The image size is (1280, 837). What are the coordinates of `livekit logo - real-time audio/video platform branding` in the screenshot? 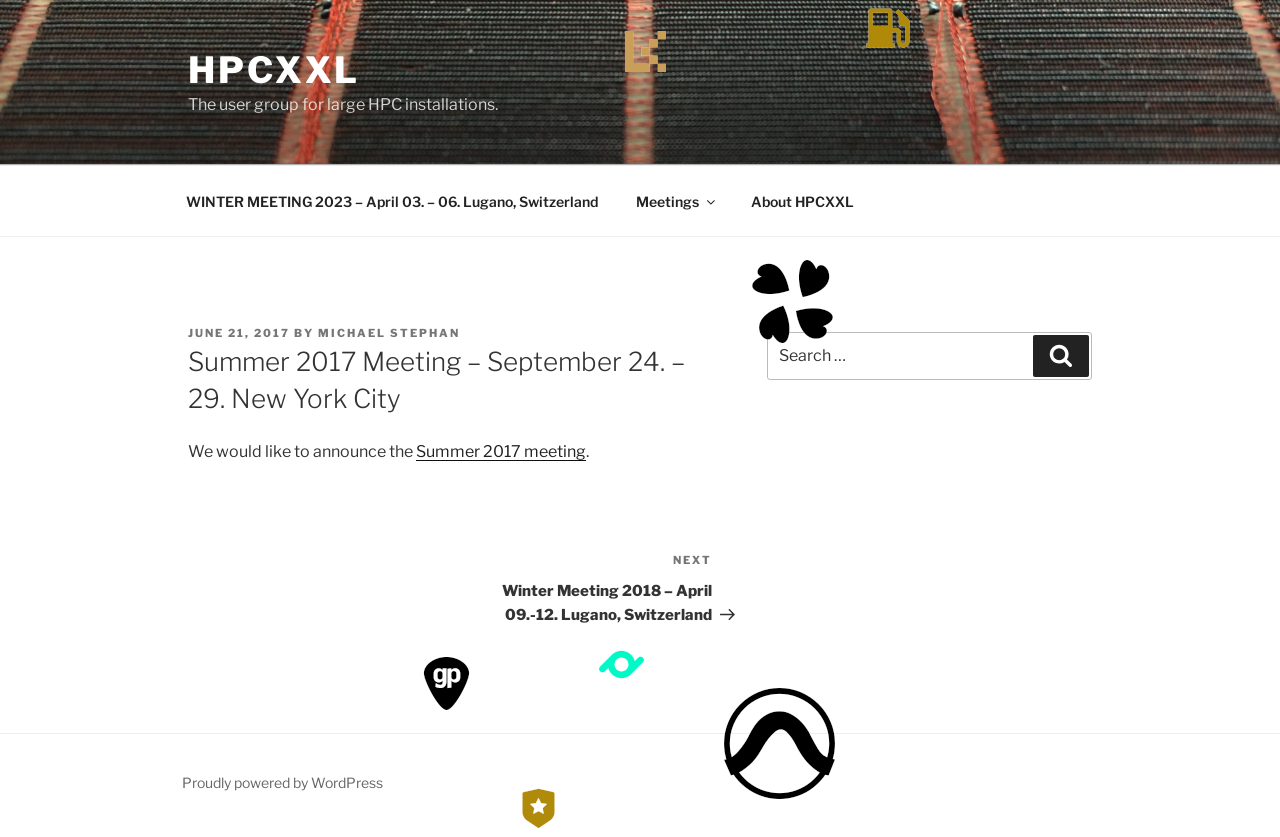 It's located at (645, 51).